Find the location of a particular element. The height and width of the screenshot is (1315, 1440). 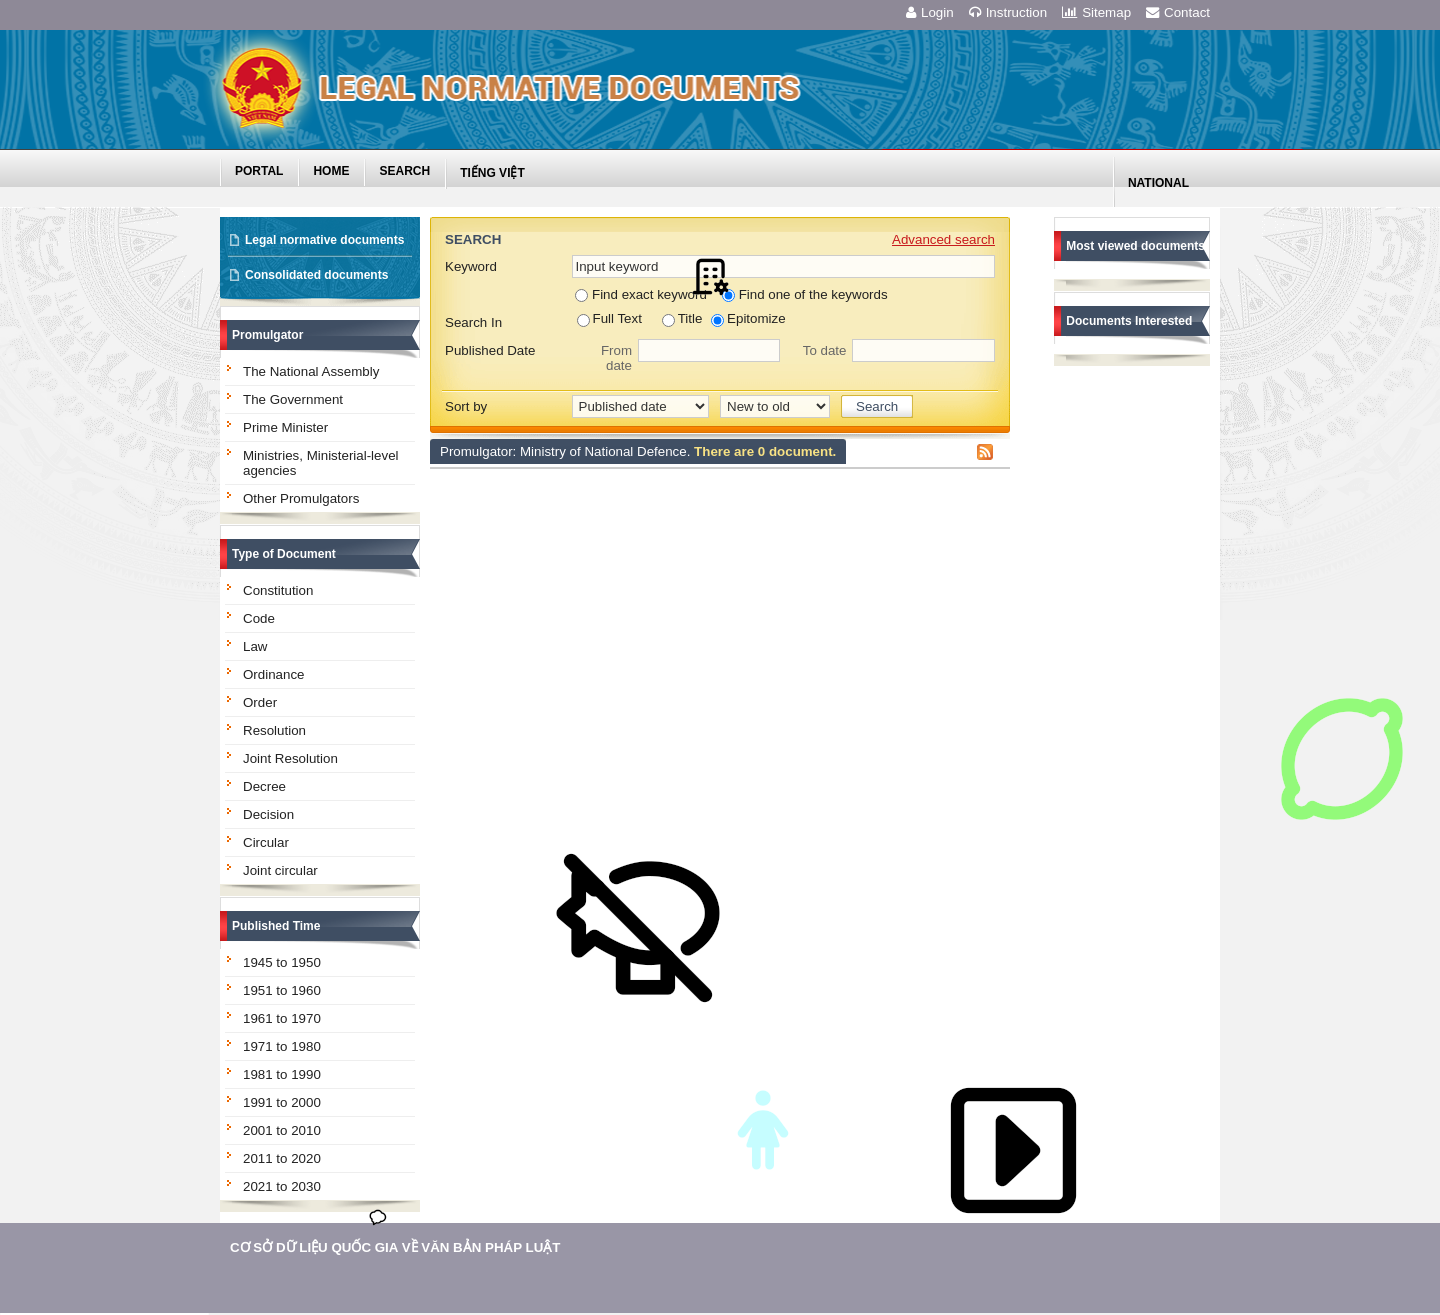

women's restroom indicator is located at coordinates (763, 1130).